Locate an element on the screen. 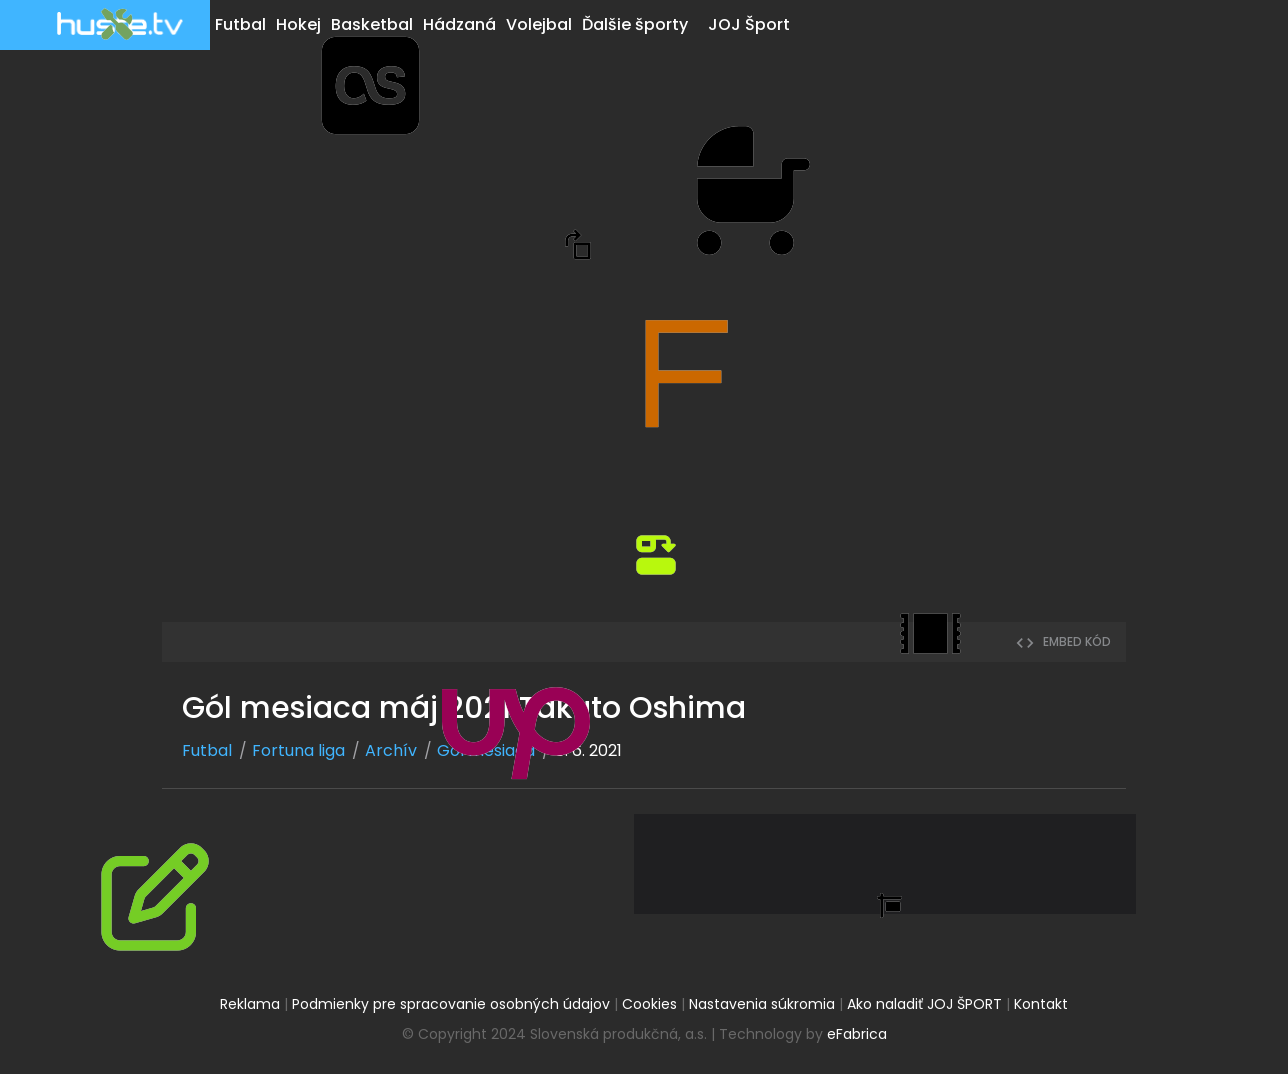 The image size is (1288, 1074). open Last.fm app or profile is located at coordinates (370, 85).